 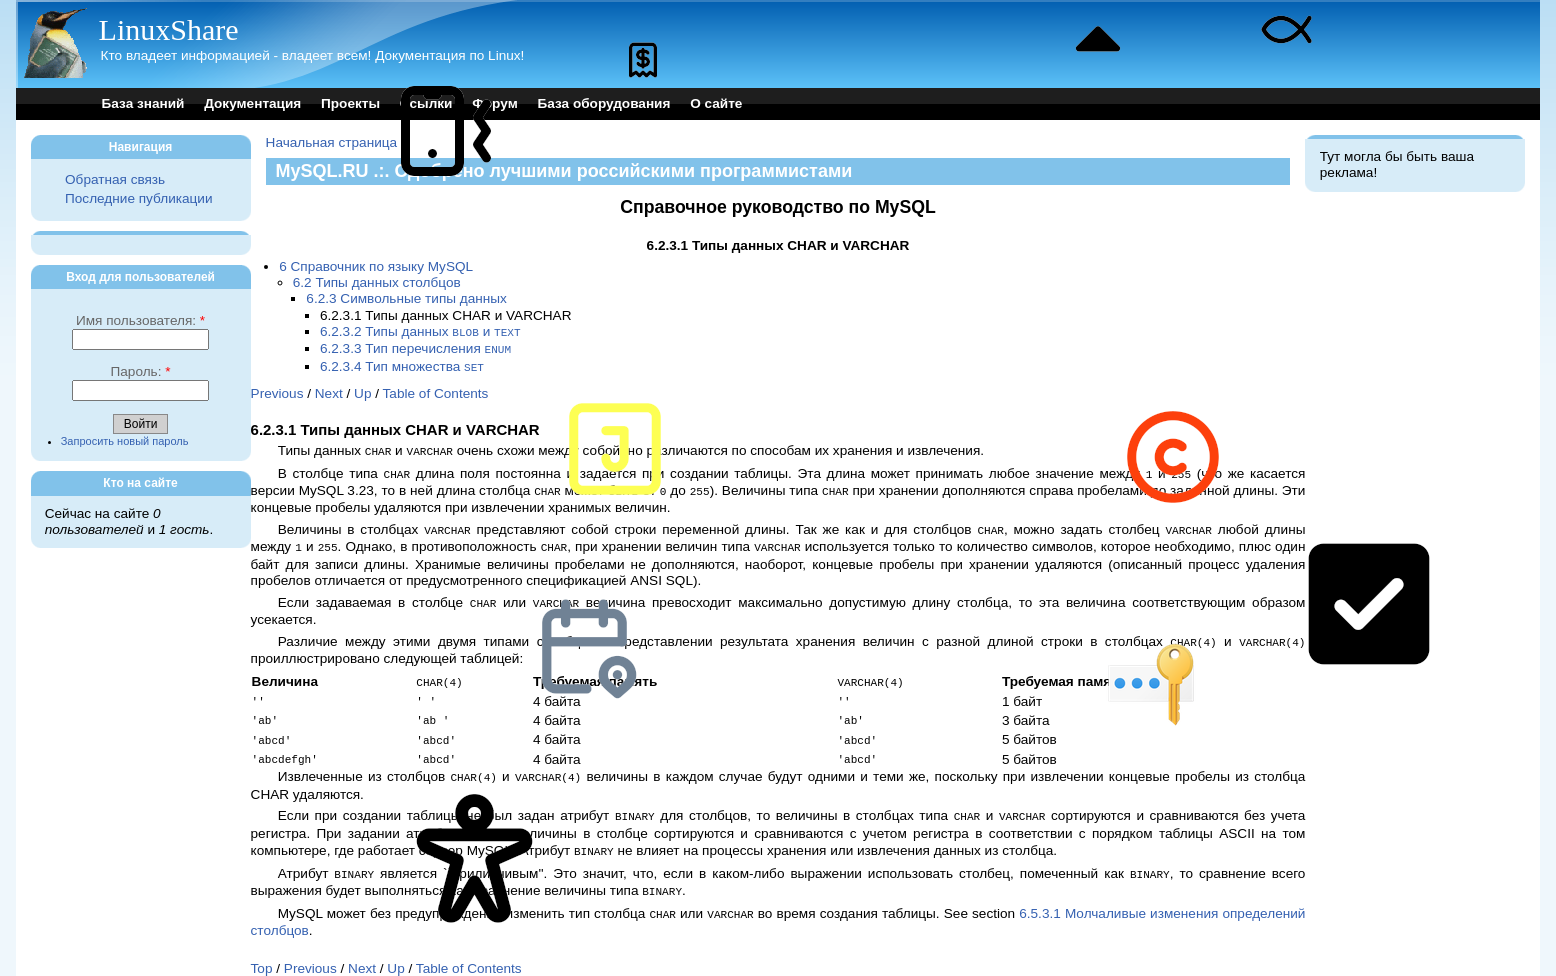 I want to click on accessibility settings or features, so click(x=474, y=860).